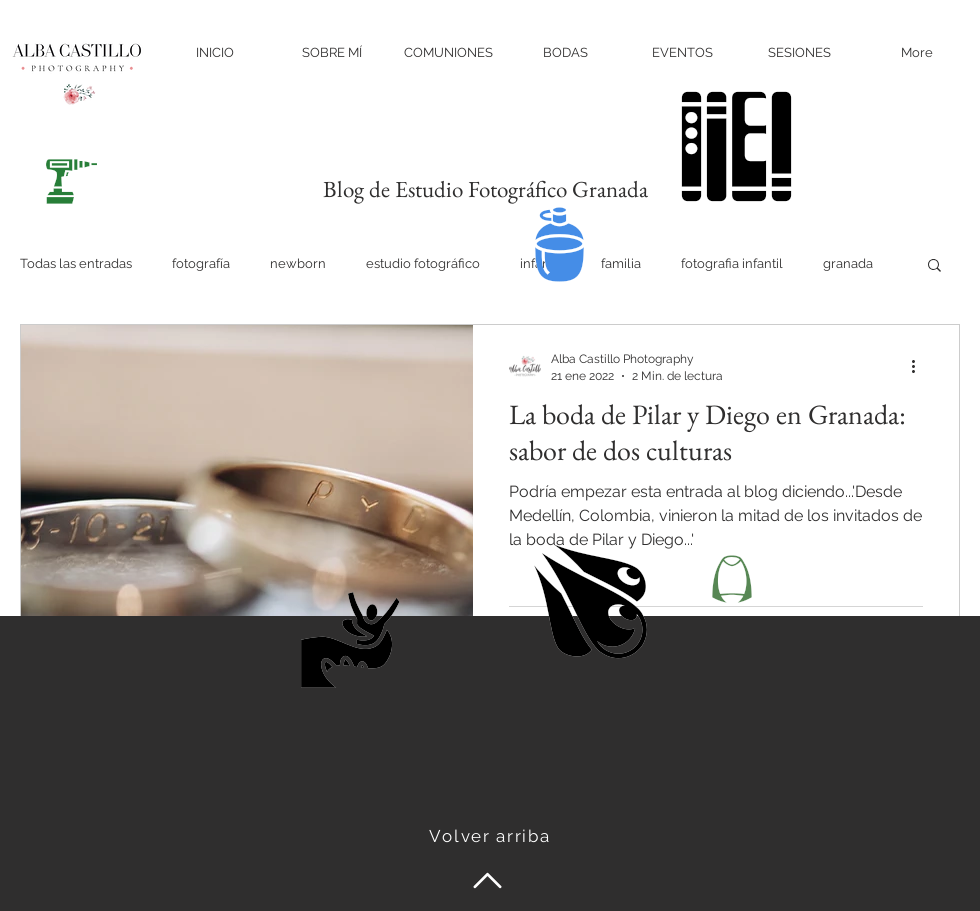 This screenshot has width=980, height=911. What do you see at coordinates (559, 244) in the screenshot?
I see `view water or hydration inventory item` at bounding box center [559, 244].